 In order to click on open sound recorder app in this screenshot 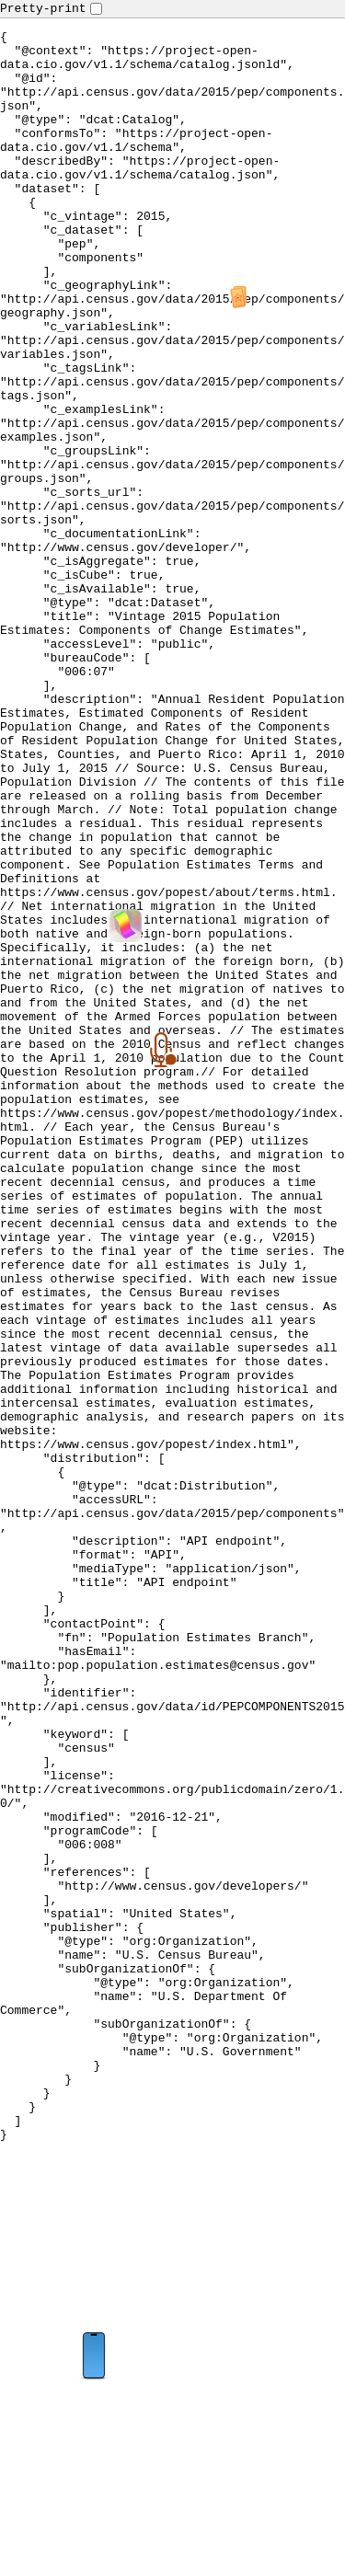, I will do `click(161, 1050)`.